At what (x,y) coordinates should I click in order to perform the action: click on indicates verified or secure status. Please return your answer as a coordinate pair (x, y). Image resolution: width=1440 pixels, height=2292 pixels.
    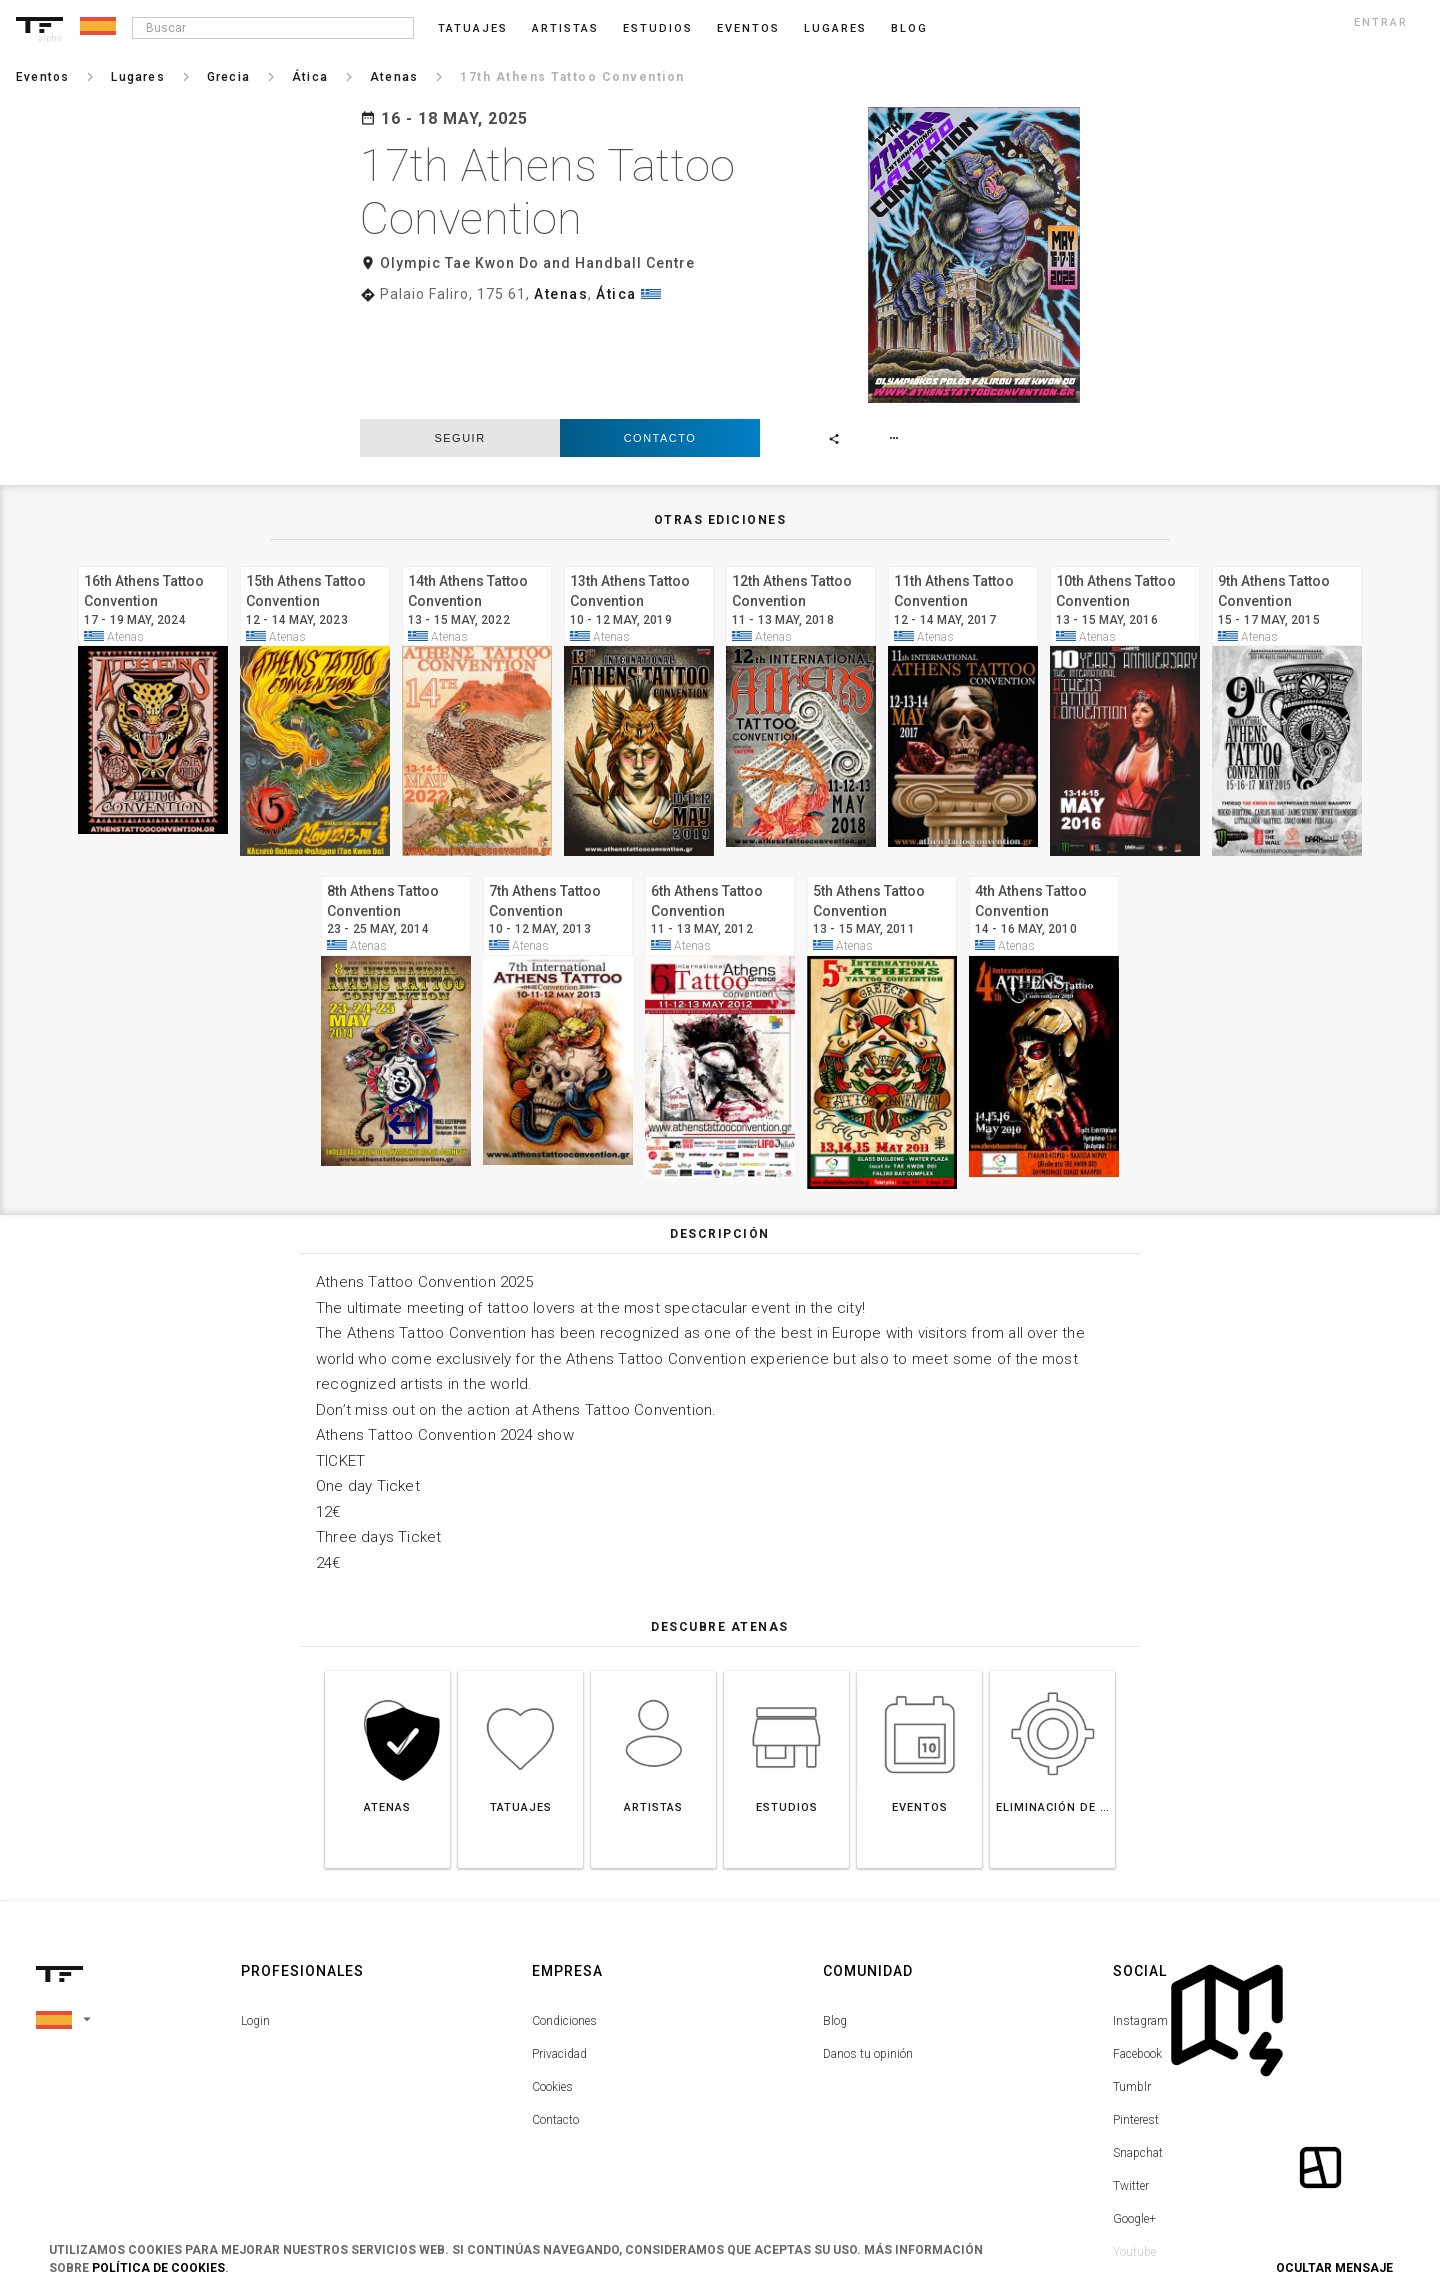
    Looking at the image, I should click on (403, 1744).